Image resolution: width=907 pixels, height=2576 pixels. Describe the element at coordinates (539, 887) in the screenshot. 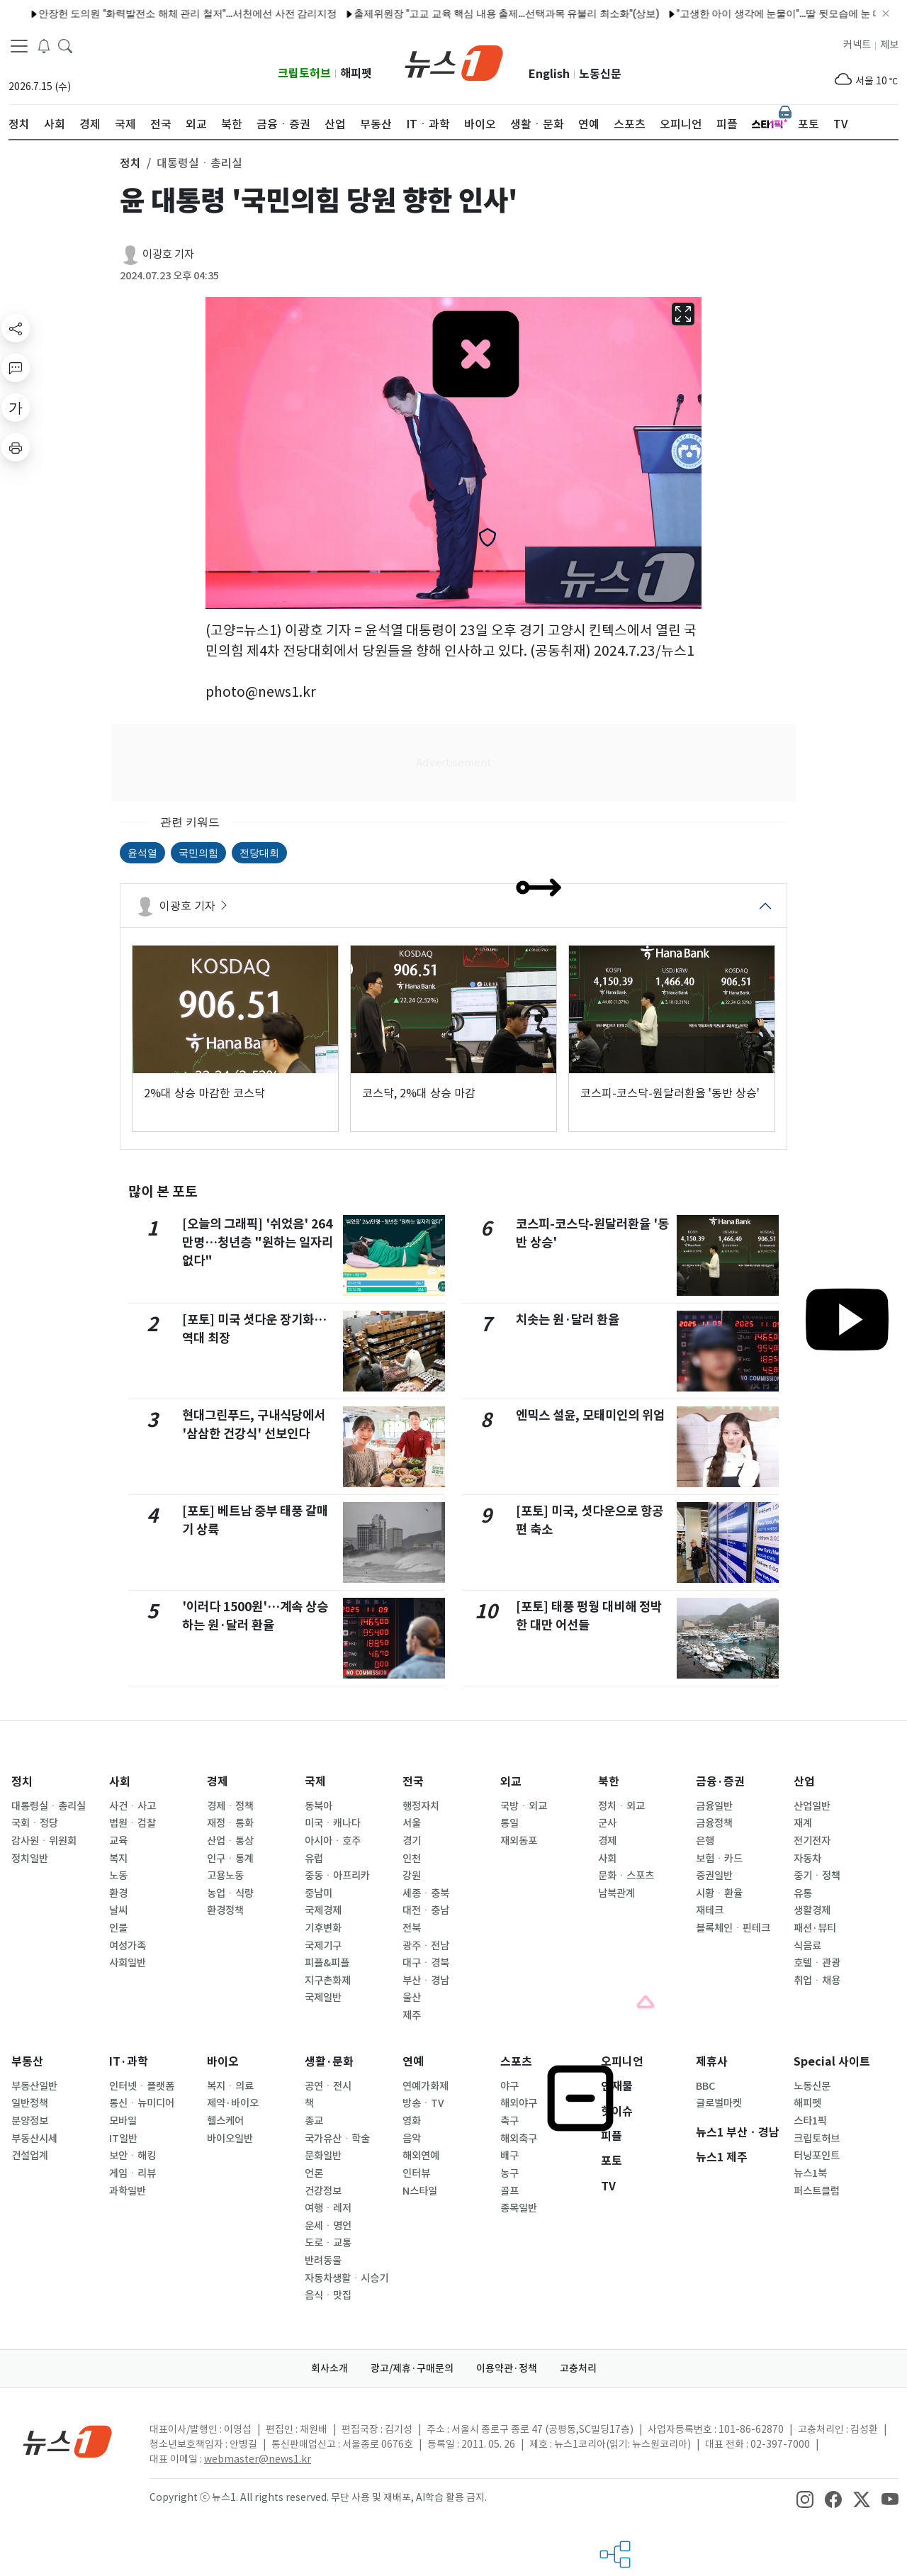

I see `proceed to the next step` at that location.